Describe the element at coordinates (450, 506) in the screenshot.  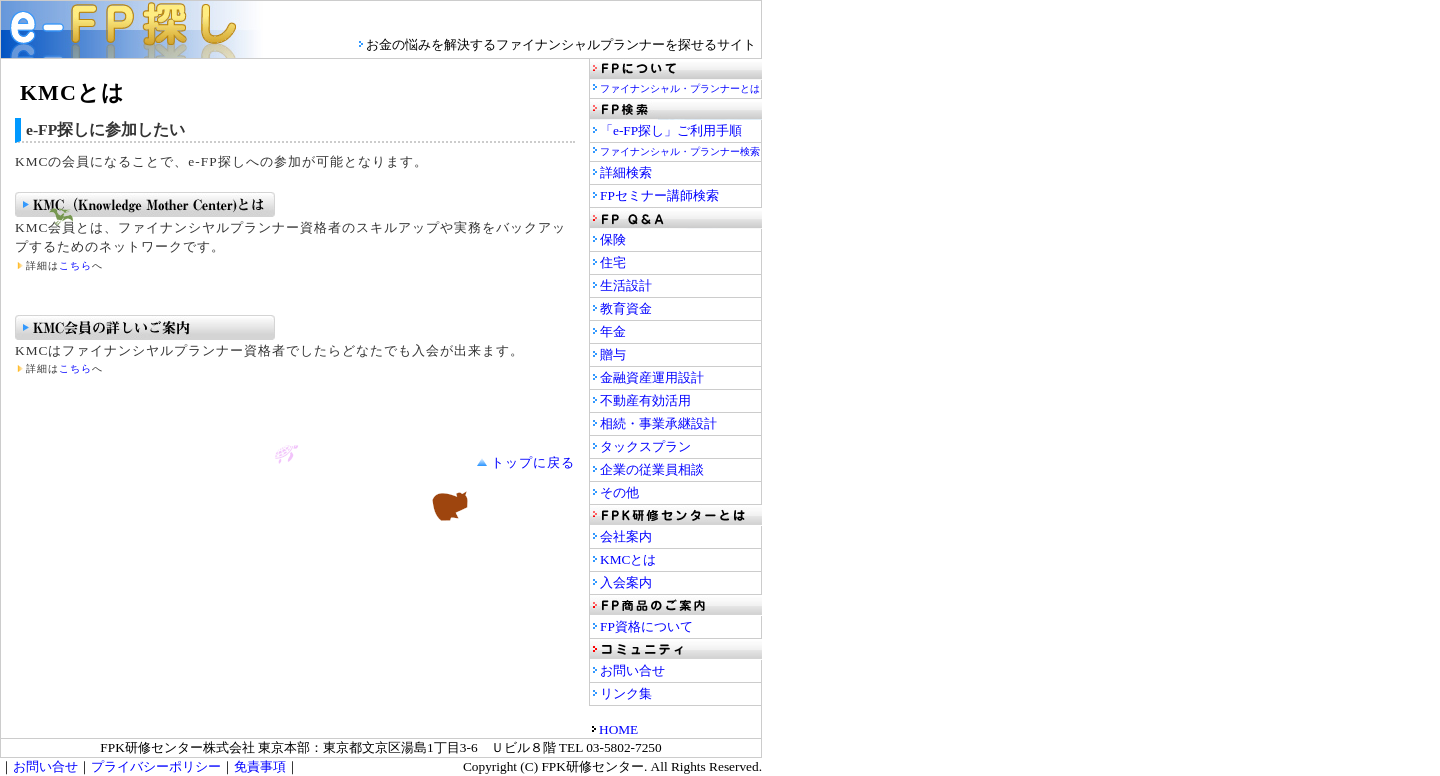
I see `select cambodia as your country or region` at that location.